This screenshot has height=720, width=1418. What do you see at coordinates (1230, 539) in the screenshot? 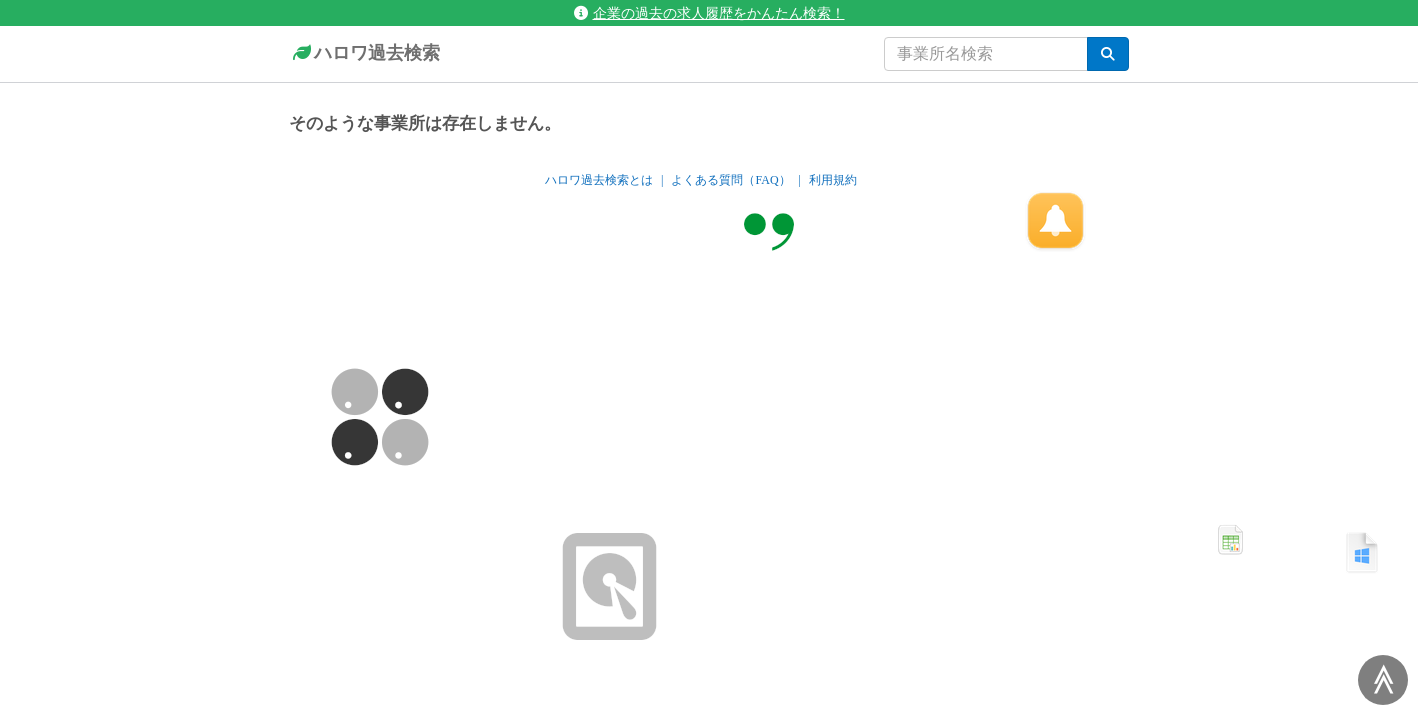
I see `open a spreadsheet file` at bounding box center [1230, 539].